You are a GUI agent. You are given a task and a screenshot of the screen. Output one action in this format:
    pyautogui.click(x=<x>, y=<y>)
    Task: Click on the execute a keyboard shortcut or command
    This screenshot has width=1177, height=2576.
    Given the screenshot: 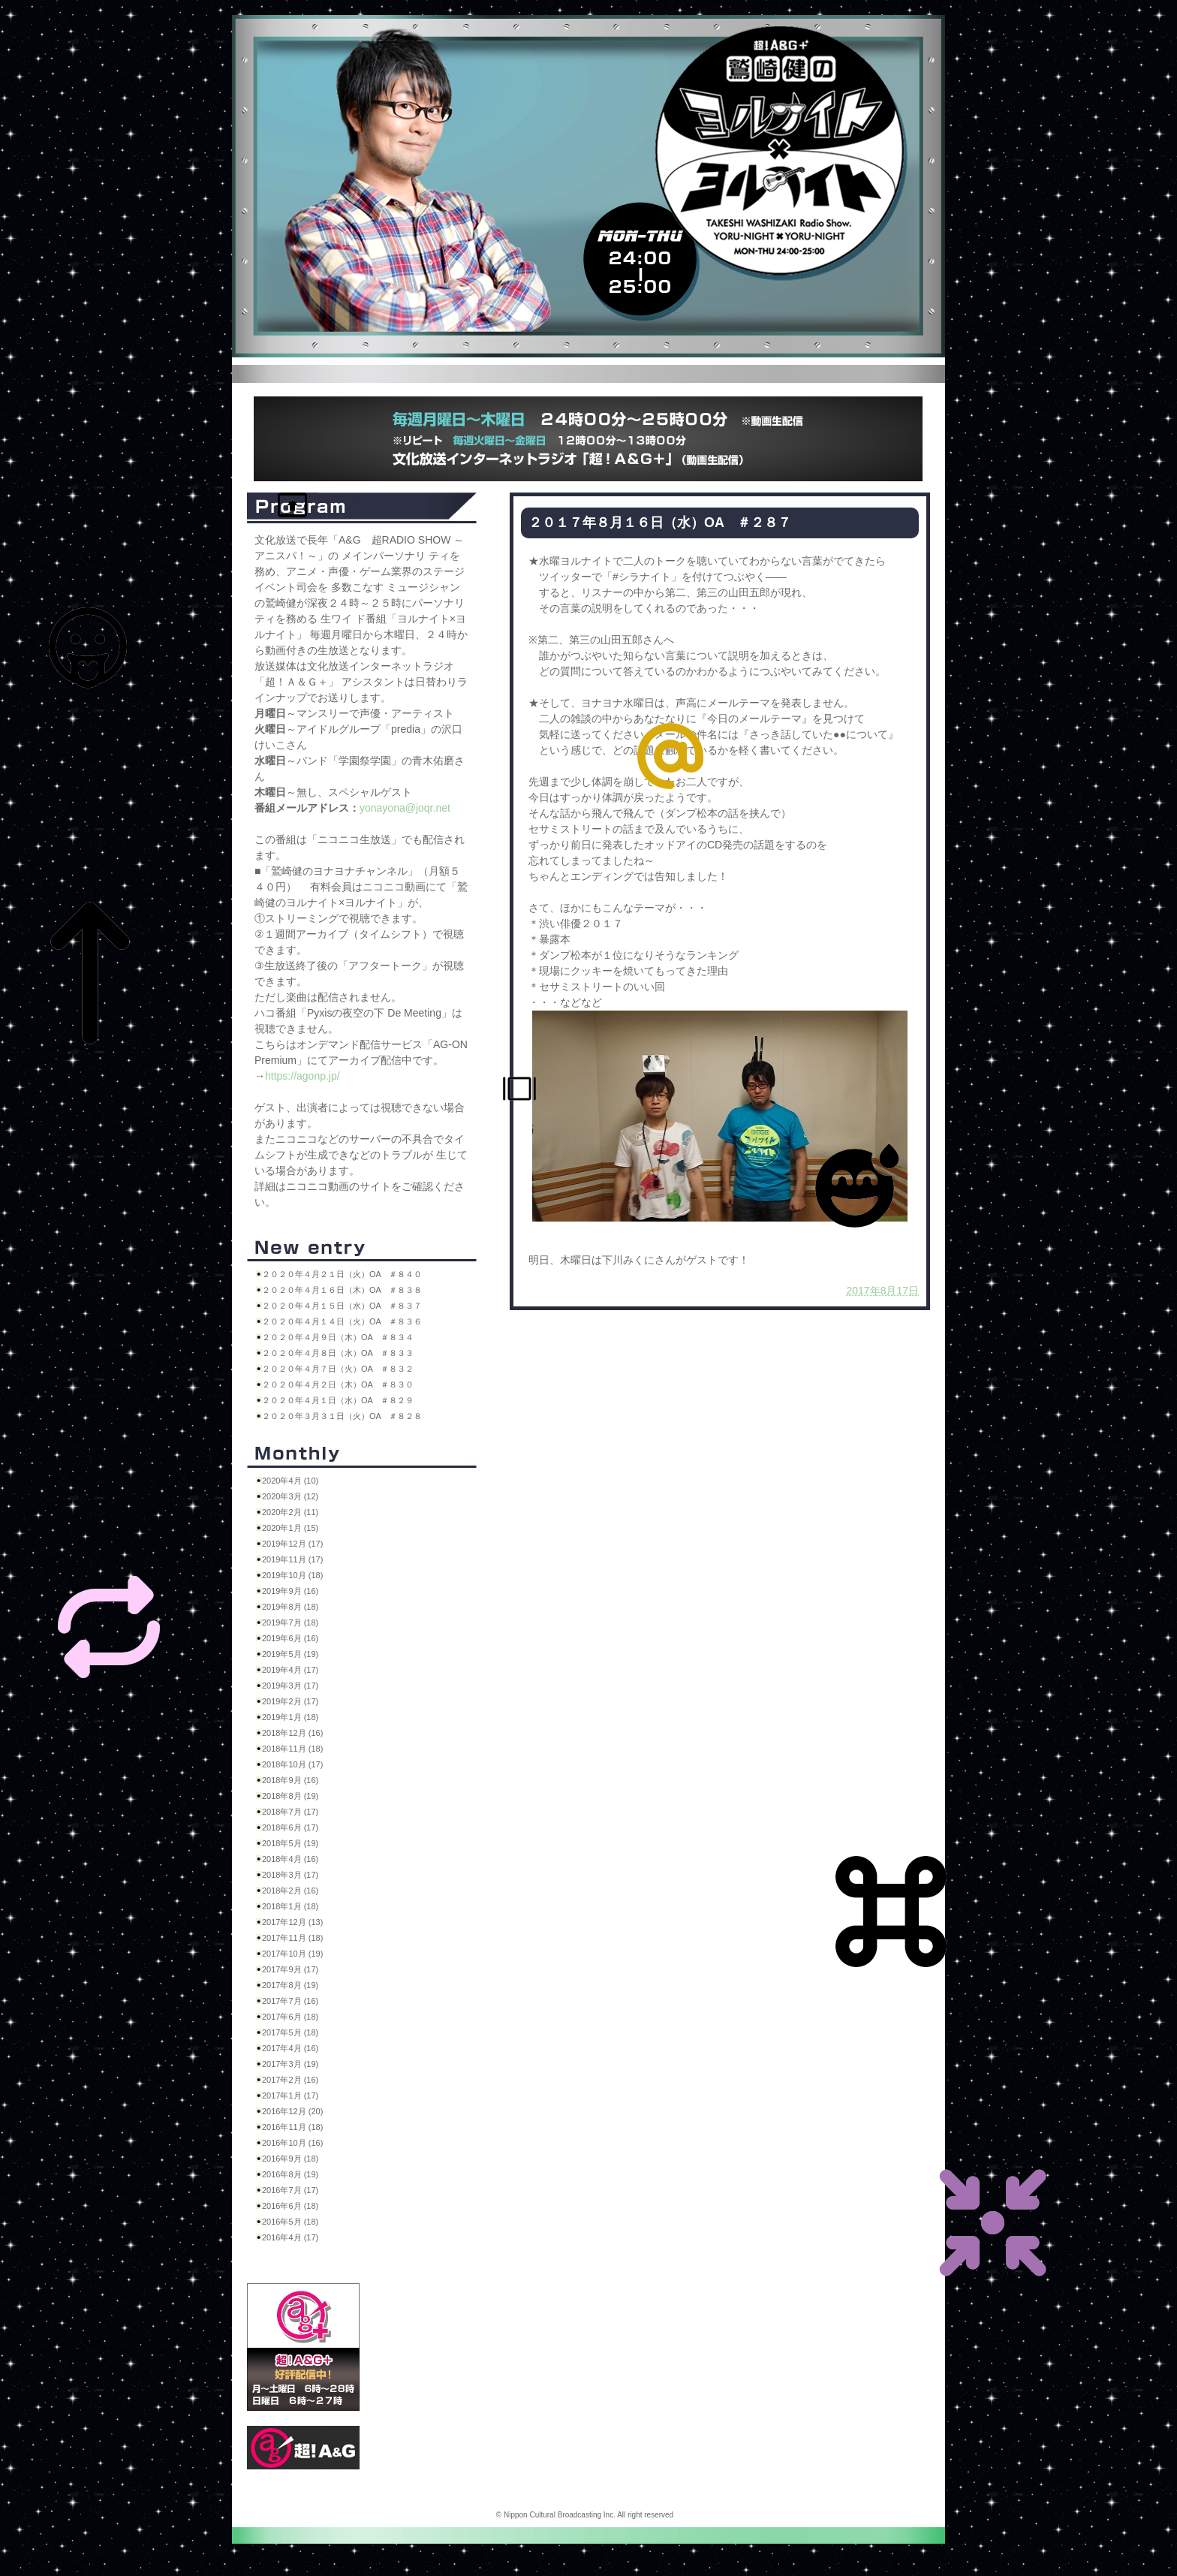 What is the action you would take?
    pyautogui.click(x=891, y=1912)
    